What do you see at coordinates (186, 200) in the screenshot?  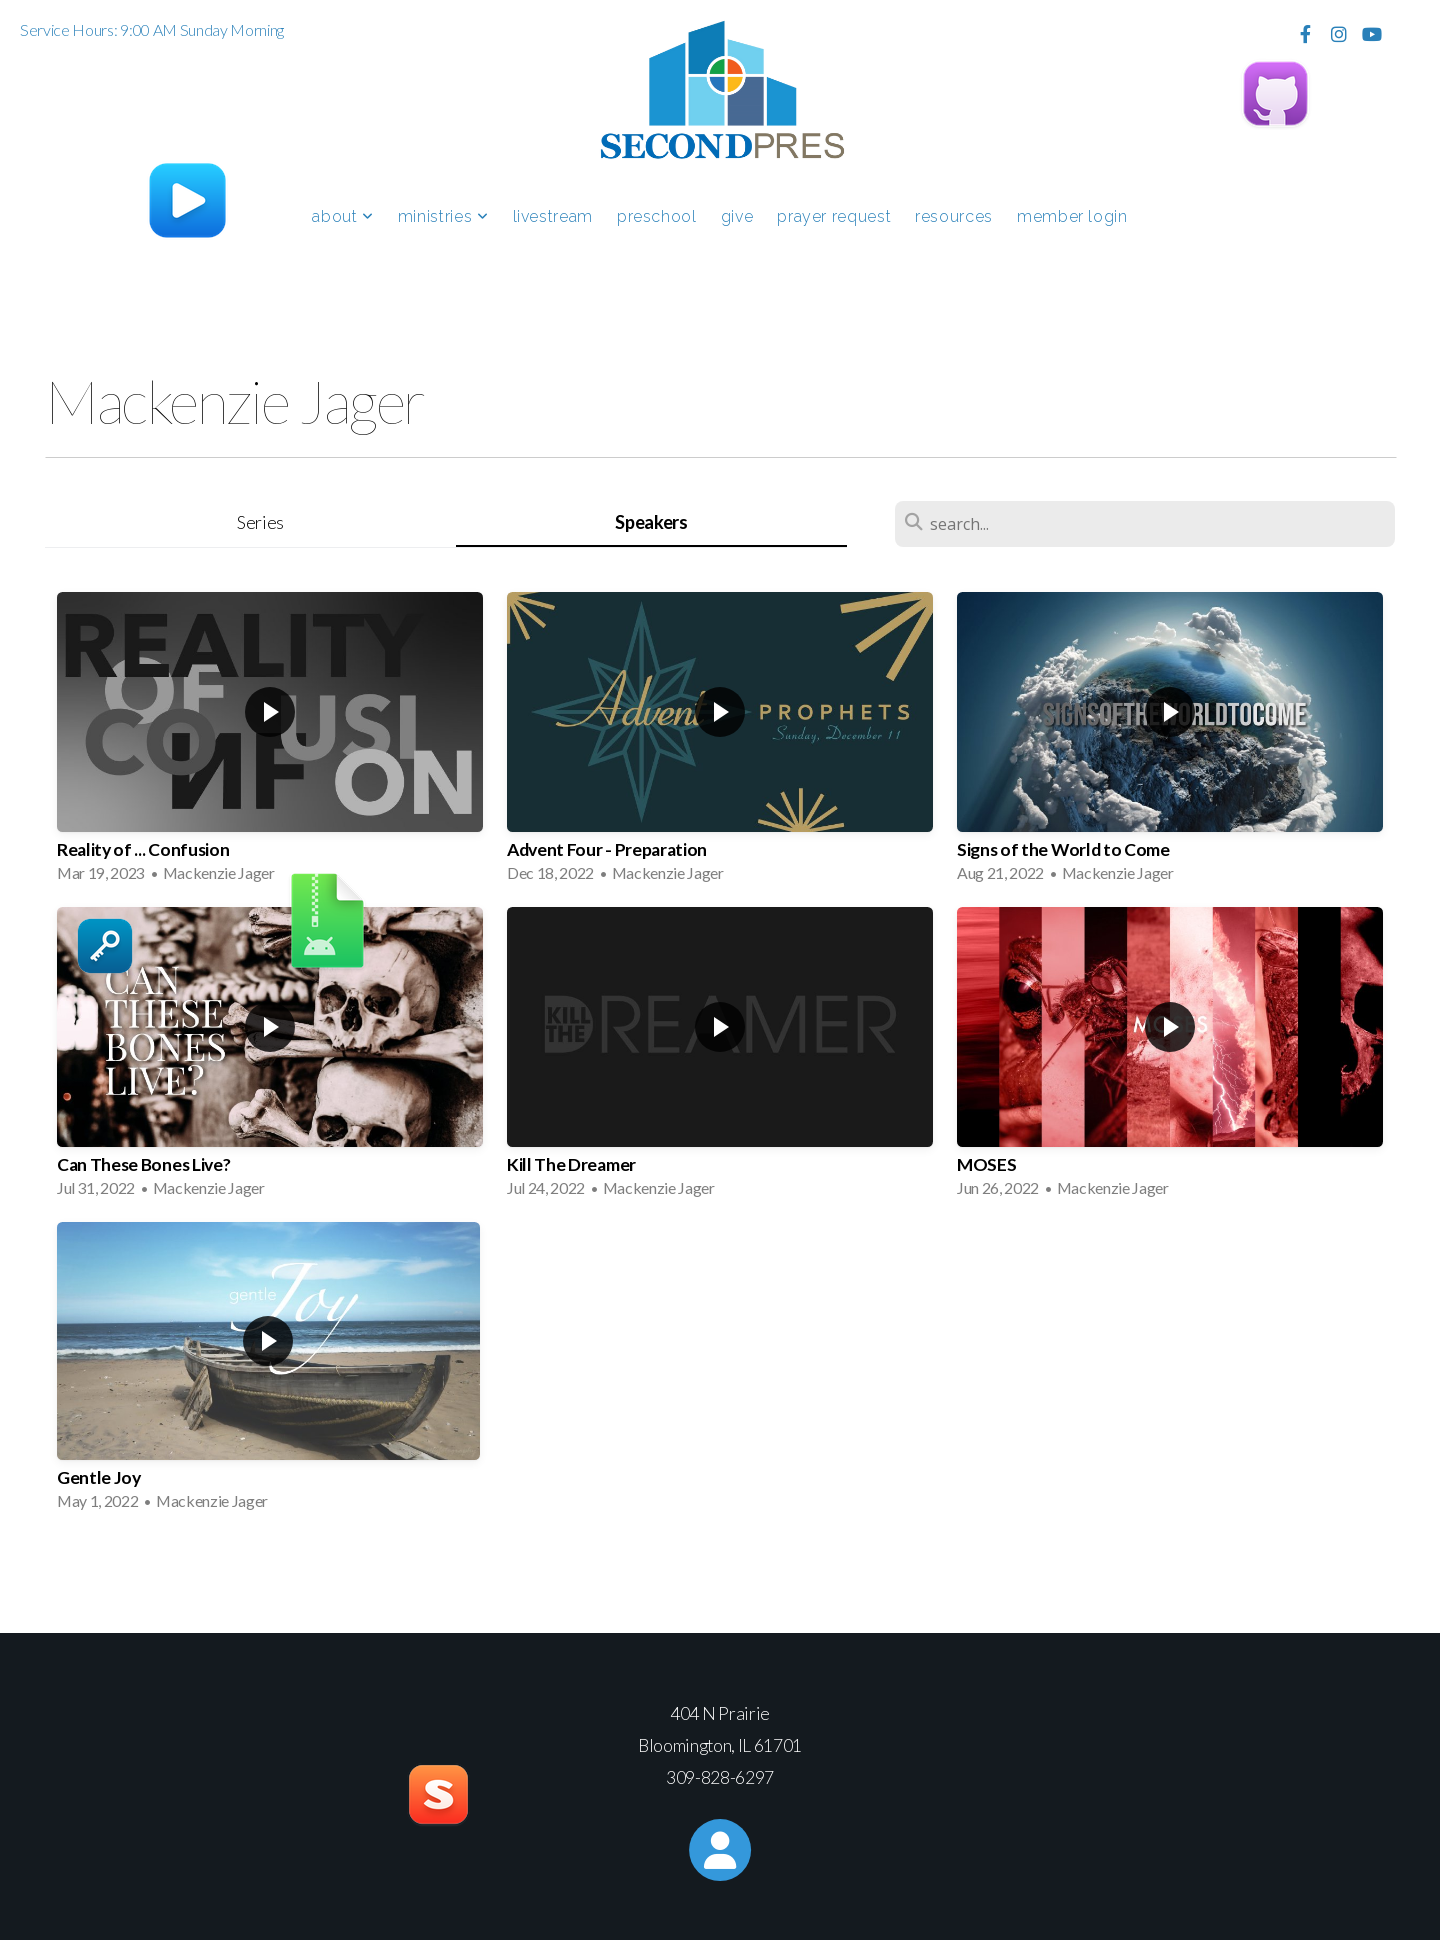 I see `open yesplaymusic app` at bounding box center [186, 200].